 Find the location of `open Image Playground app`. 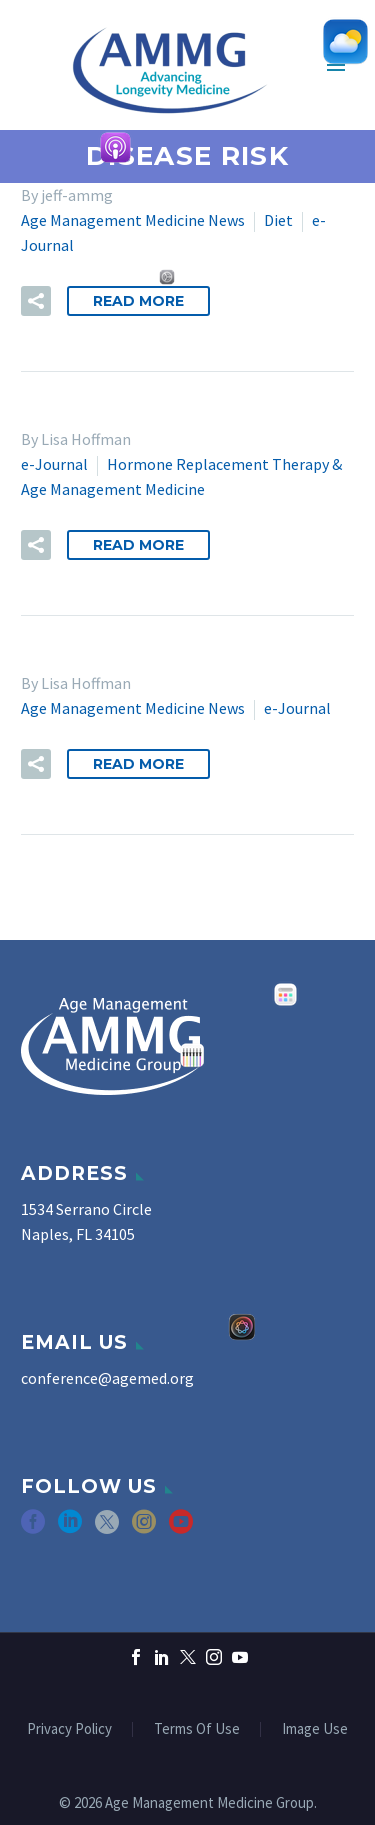

open Image Playground app is located at coordinates (242, 1327).